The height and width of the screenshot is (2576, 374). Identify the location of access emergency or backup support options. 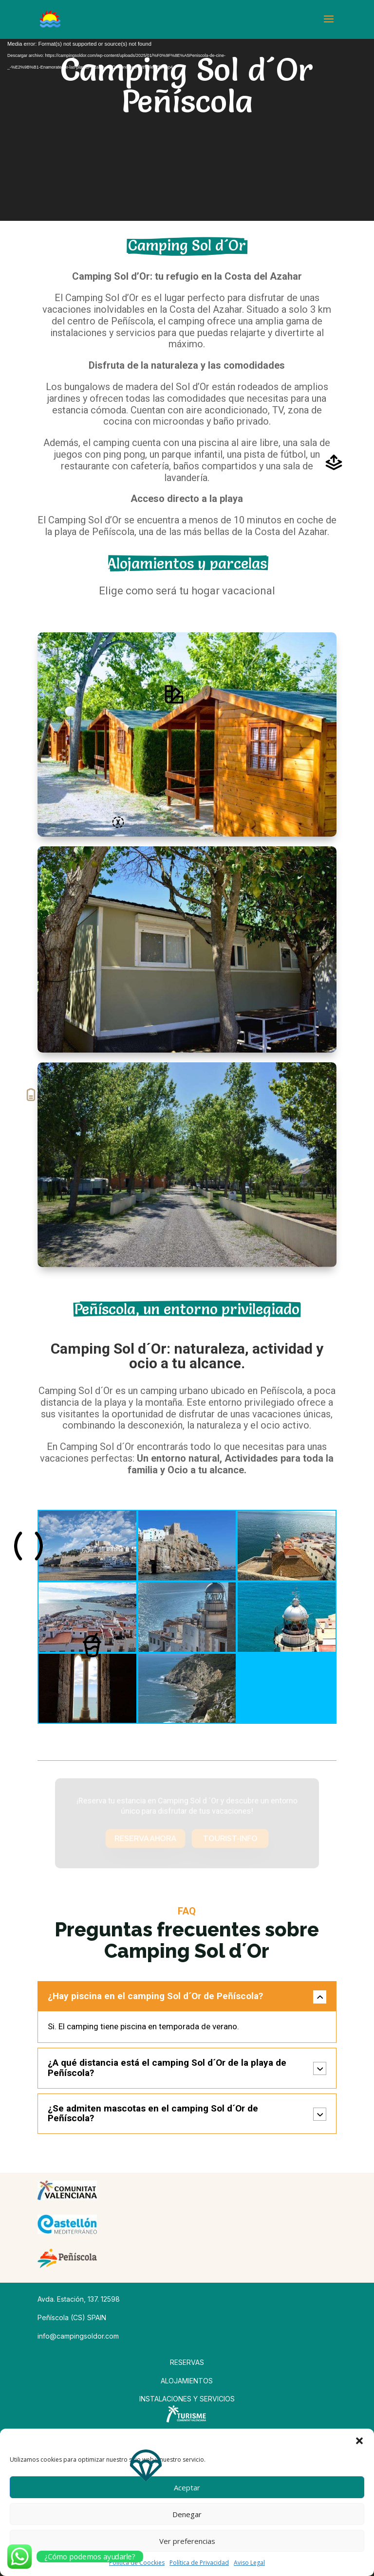
(146, 2465).